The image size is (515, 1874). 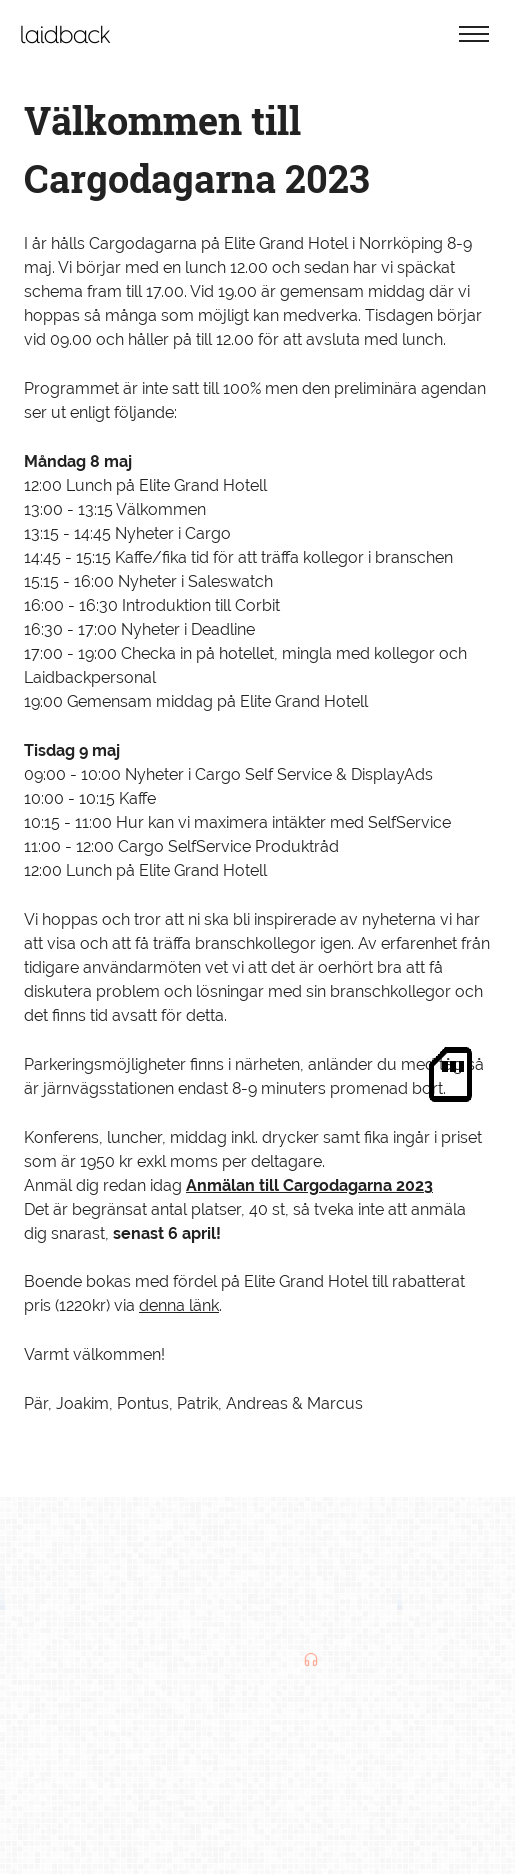 What do you see at coordinates (450, 1074) in the screenshot?
I see `access external storage or sd card` at bounding box center [450, 1074].